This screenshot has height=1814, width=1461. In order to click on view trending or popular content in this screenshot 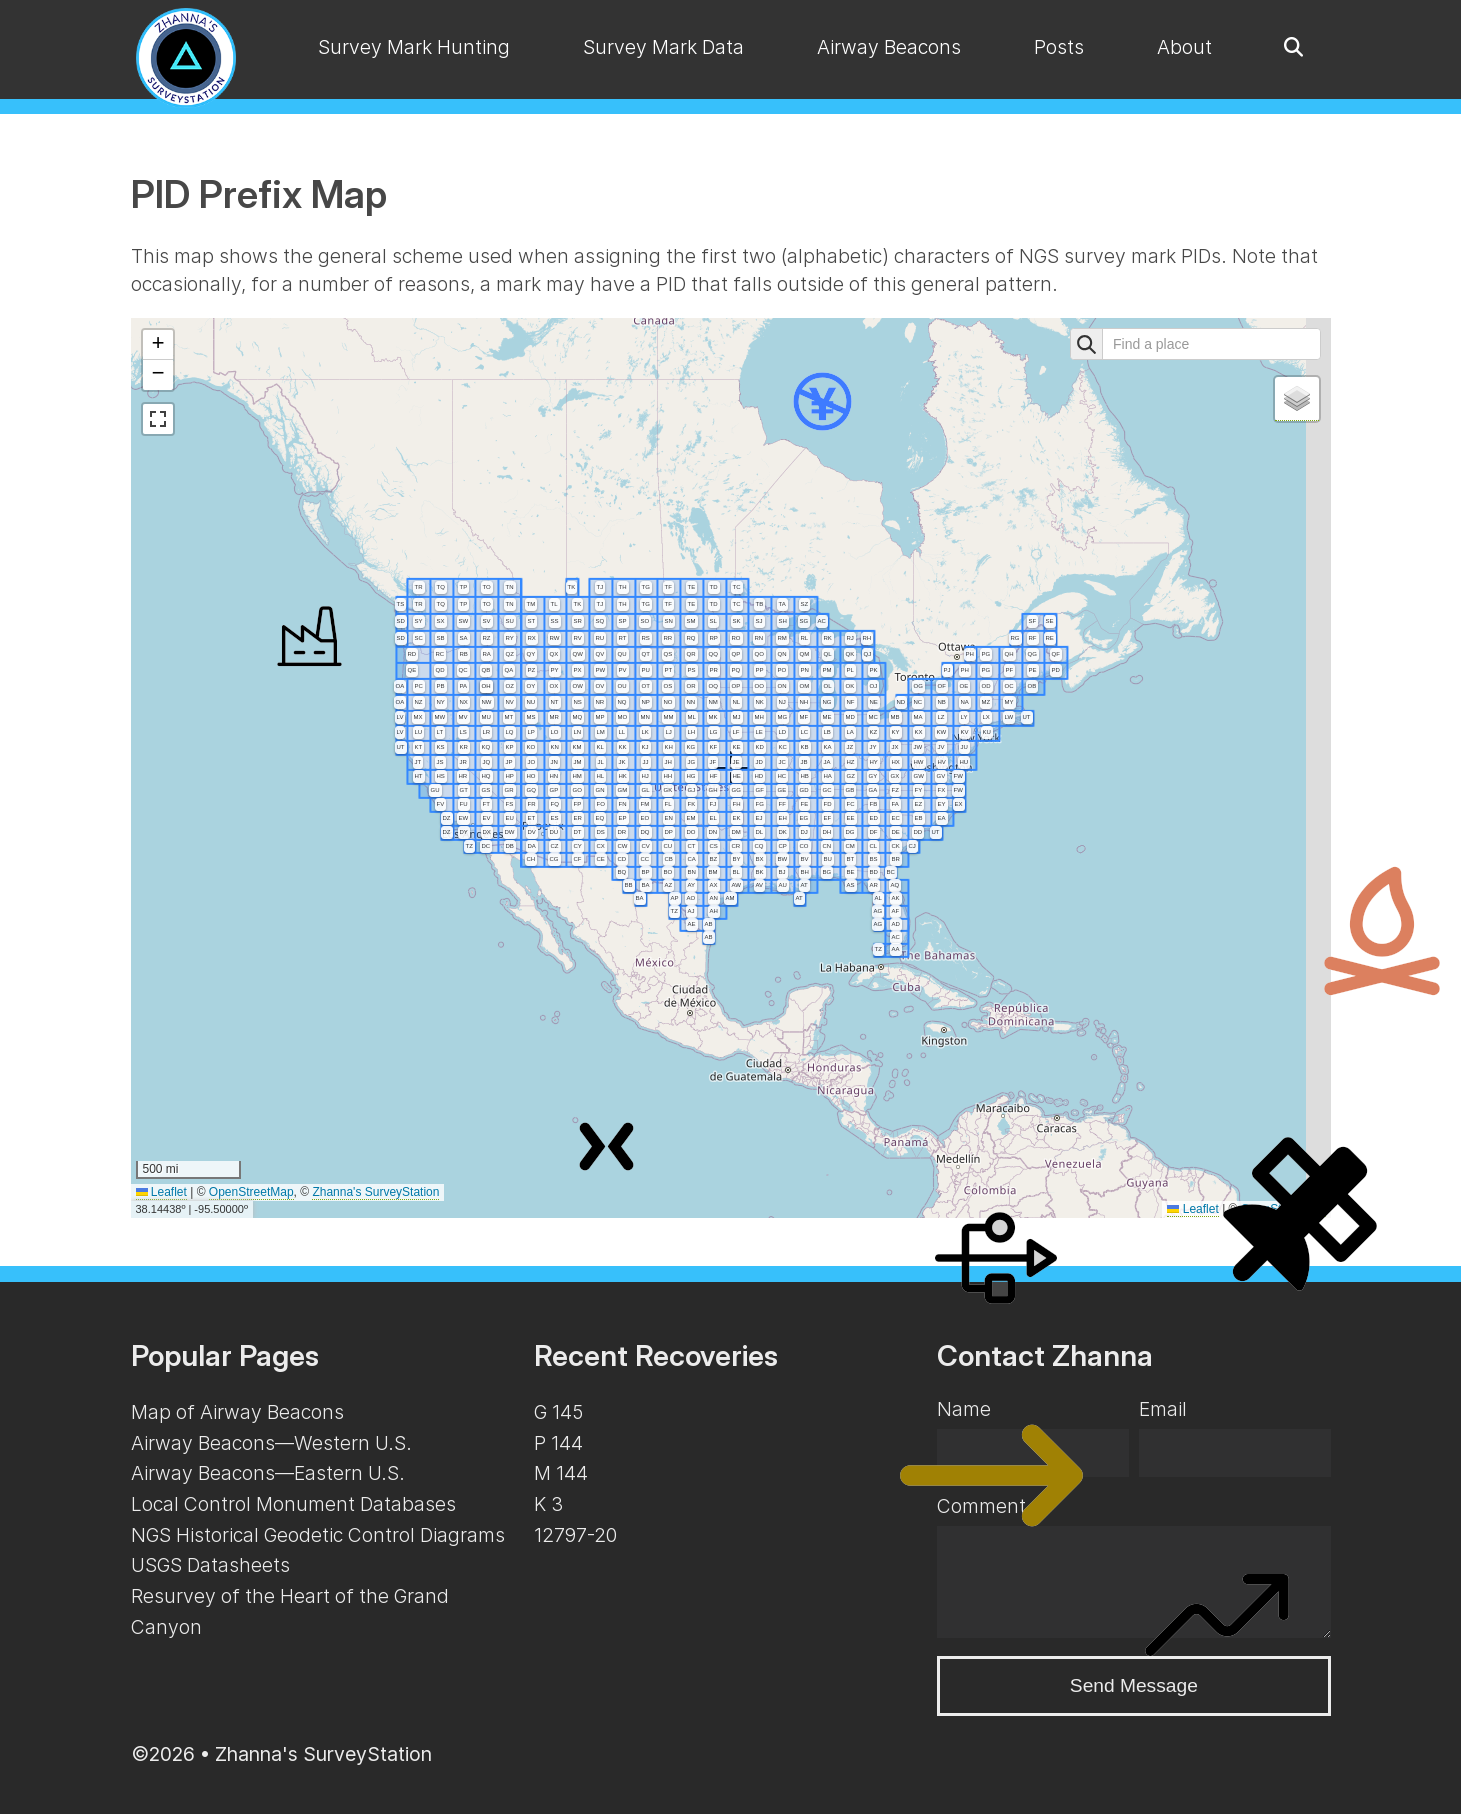, I will do `click(1217, 1615)`.